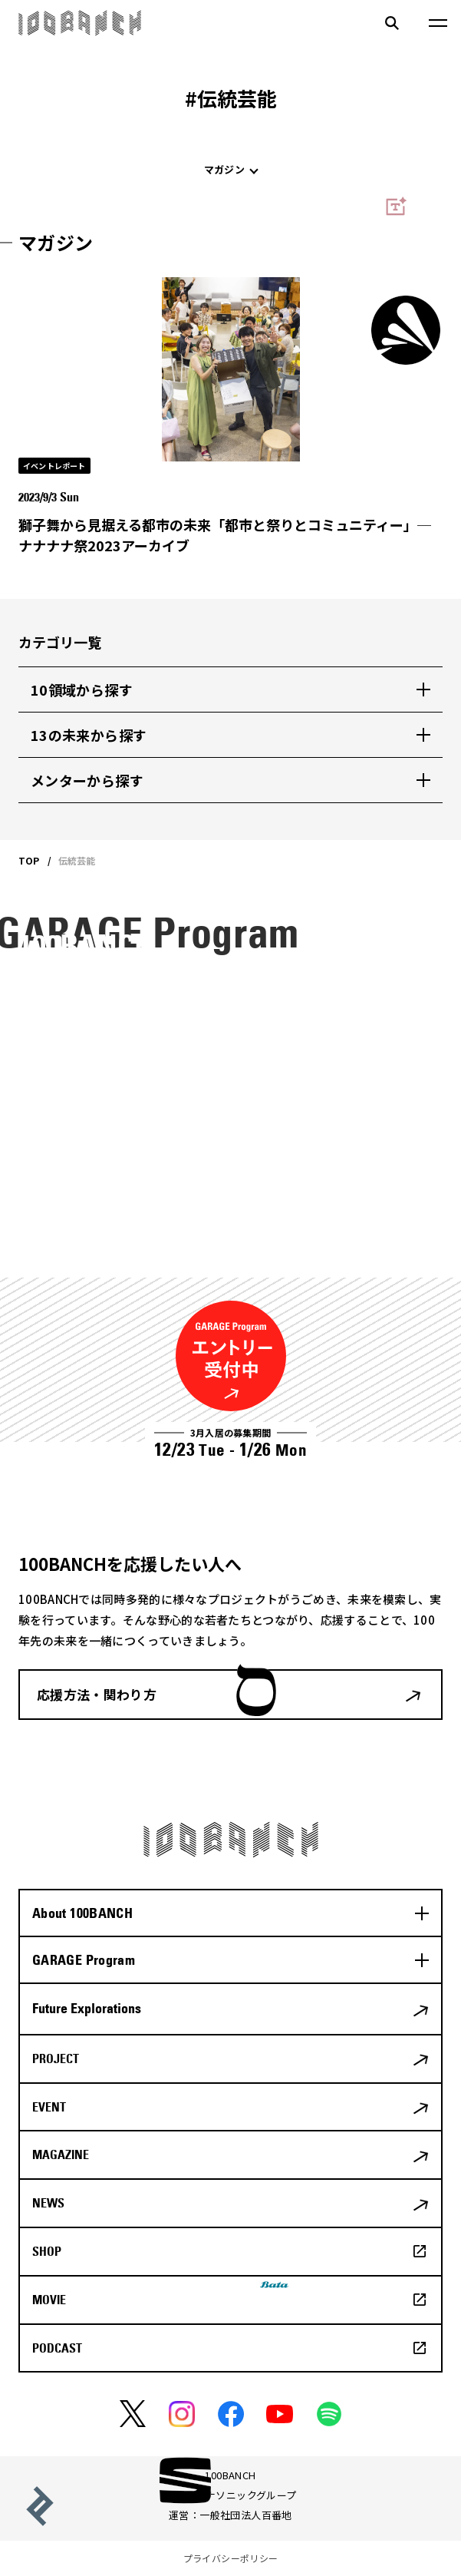 This screenshot has height=2576, width=461. Describe the element at coordinates (185, 2480) in the screenshot. I see `SEAT car brand logo` at that location.